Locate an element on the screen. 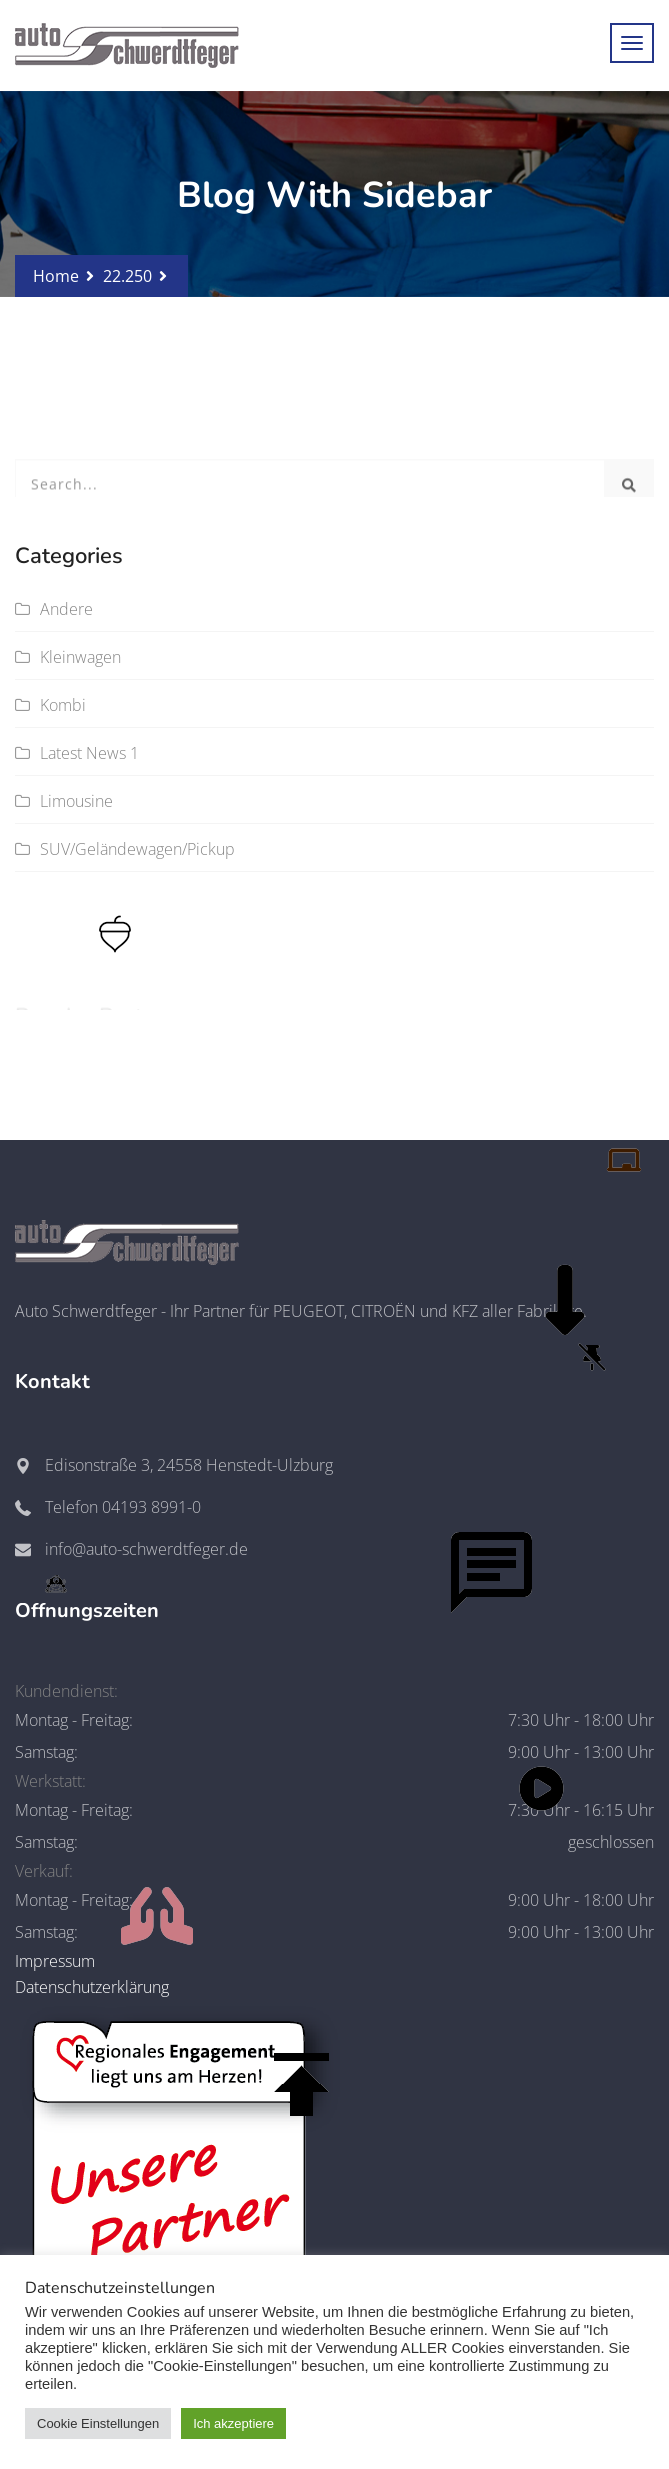 Image resolution: width=669 pixels, height=2469 pixels. access presentation or teaching mode is located at coordinates (624, 1160).